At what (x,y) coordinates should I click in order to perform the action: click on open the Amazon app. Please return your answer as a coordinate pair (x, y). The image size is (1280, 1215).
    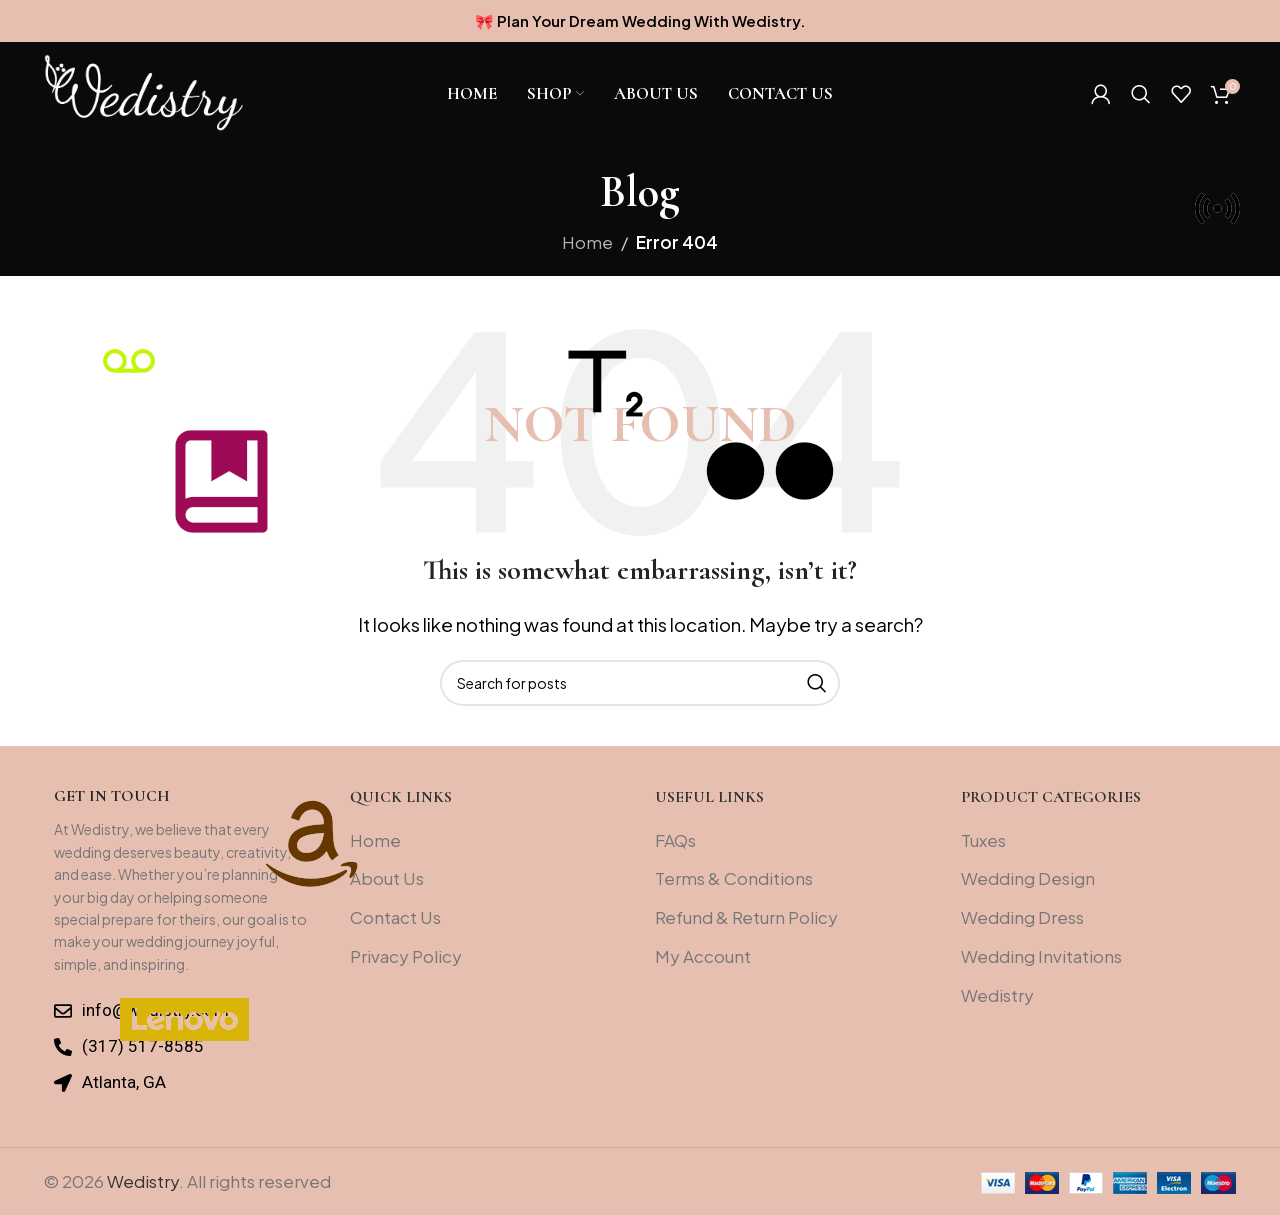
    Looking at the image, I should click on (310, 839).